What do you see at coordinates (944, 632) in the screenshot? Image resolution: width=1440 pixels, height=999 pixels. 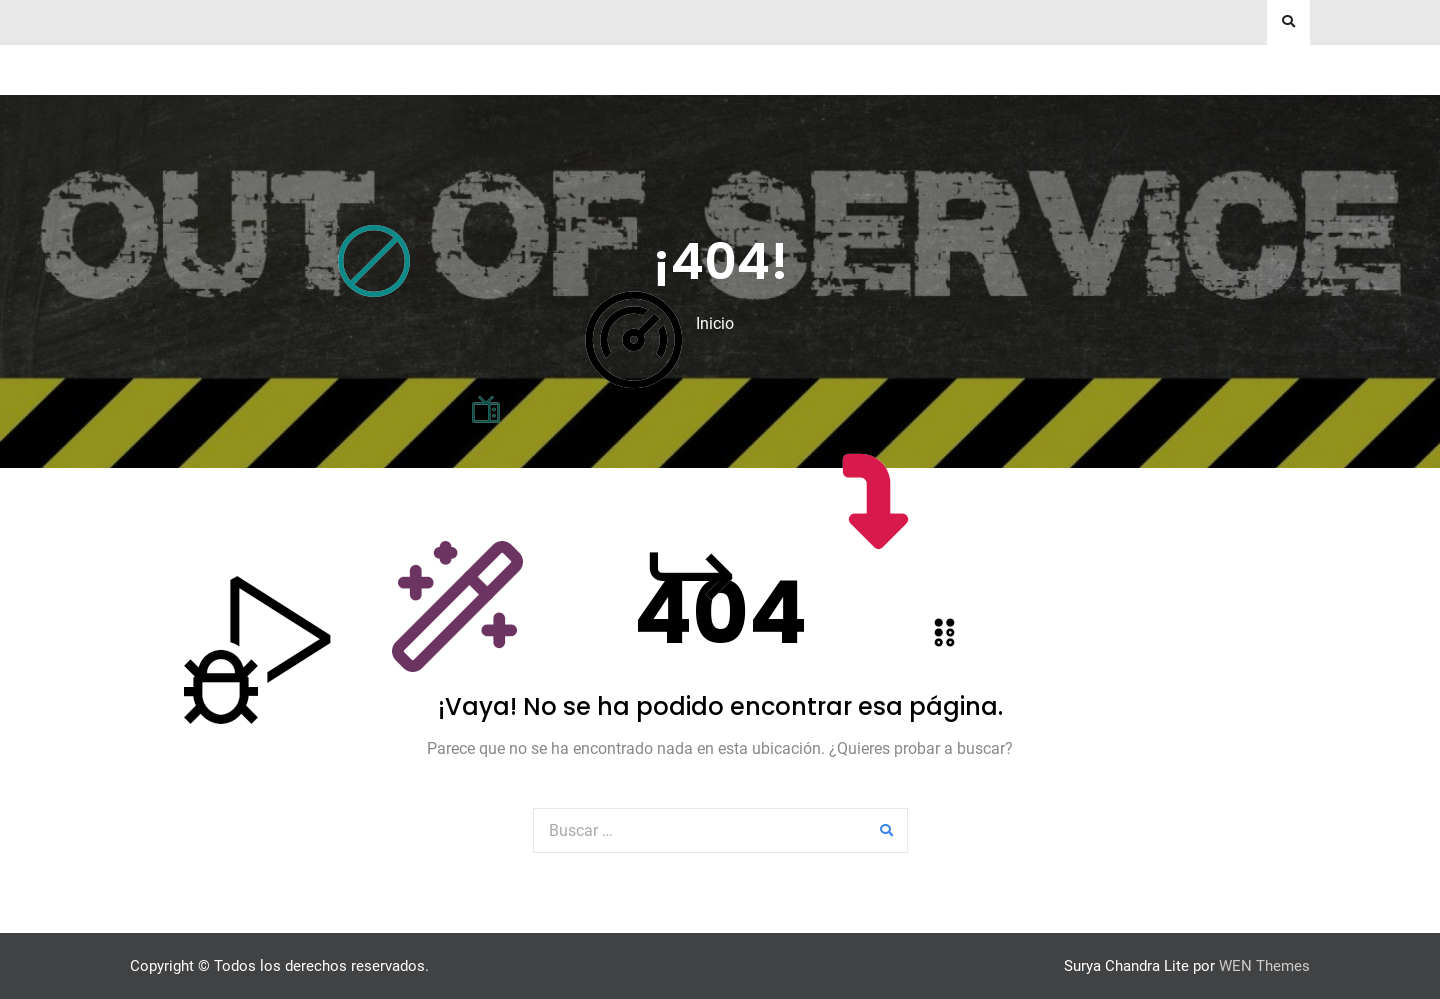 I see `enable braille accessibility features` at bounding box center [944, 632].